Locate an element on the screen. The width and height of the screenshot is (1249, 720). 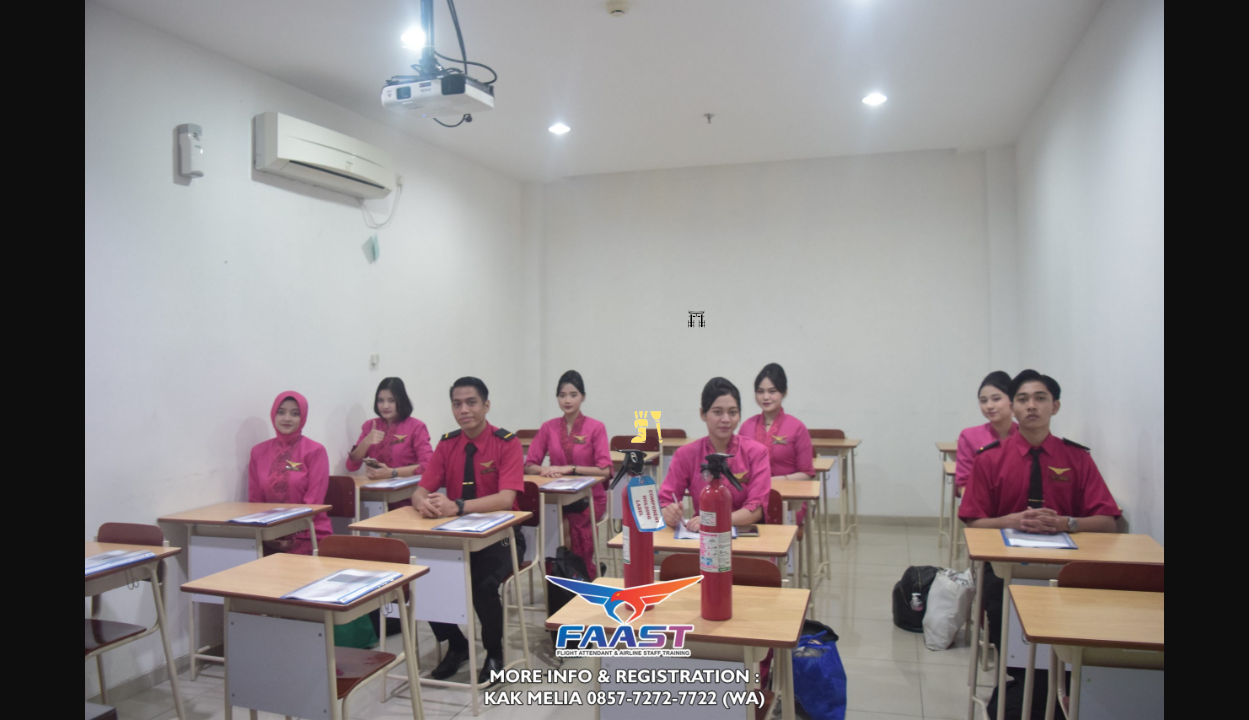
equip a peg leg accessory for your character is located at coordinates (647, 427).